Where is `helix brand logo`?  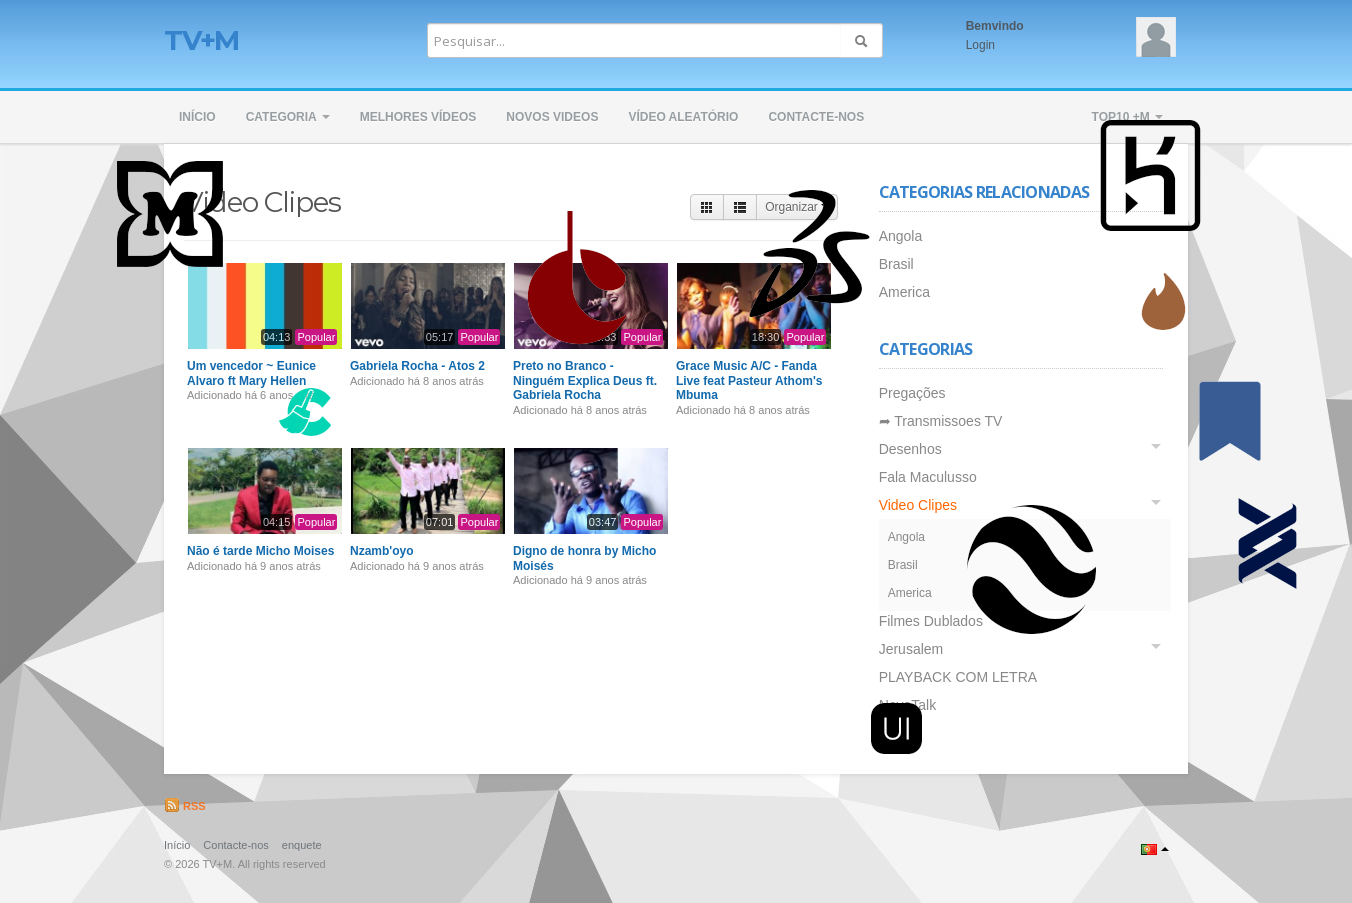
helix brand logo is located at coordinates (1267, 543).